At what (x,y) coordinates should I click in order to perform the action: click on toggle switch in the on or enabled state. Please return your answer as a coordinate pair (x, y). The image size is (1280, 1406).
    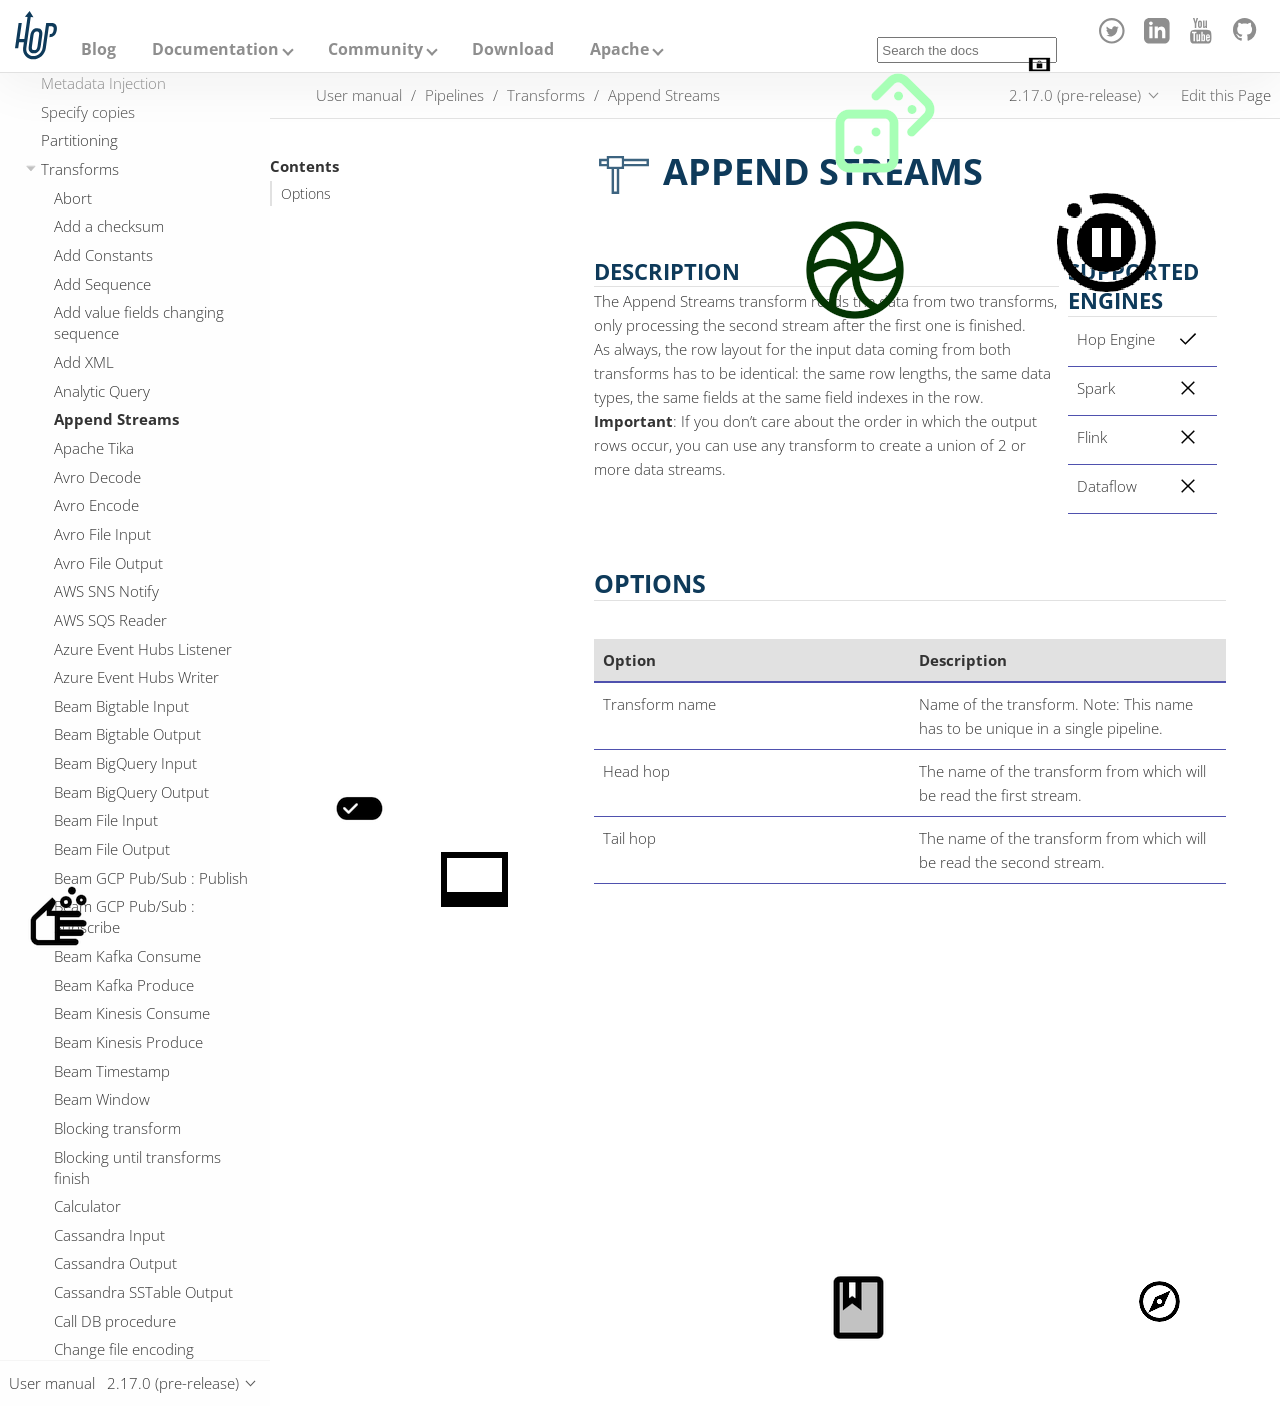
    Looking at the image, I should click on (359, 808).